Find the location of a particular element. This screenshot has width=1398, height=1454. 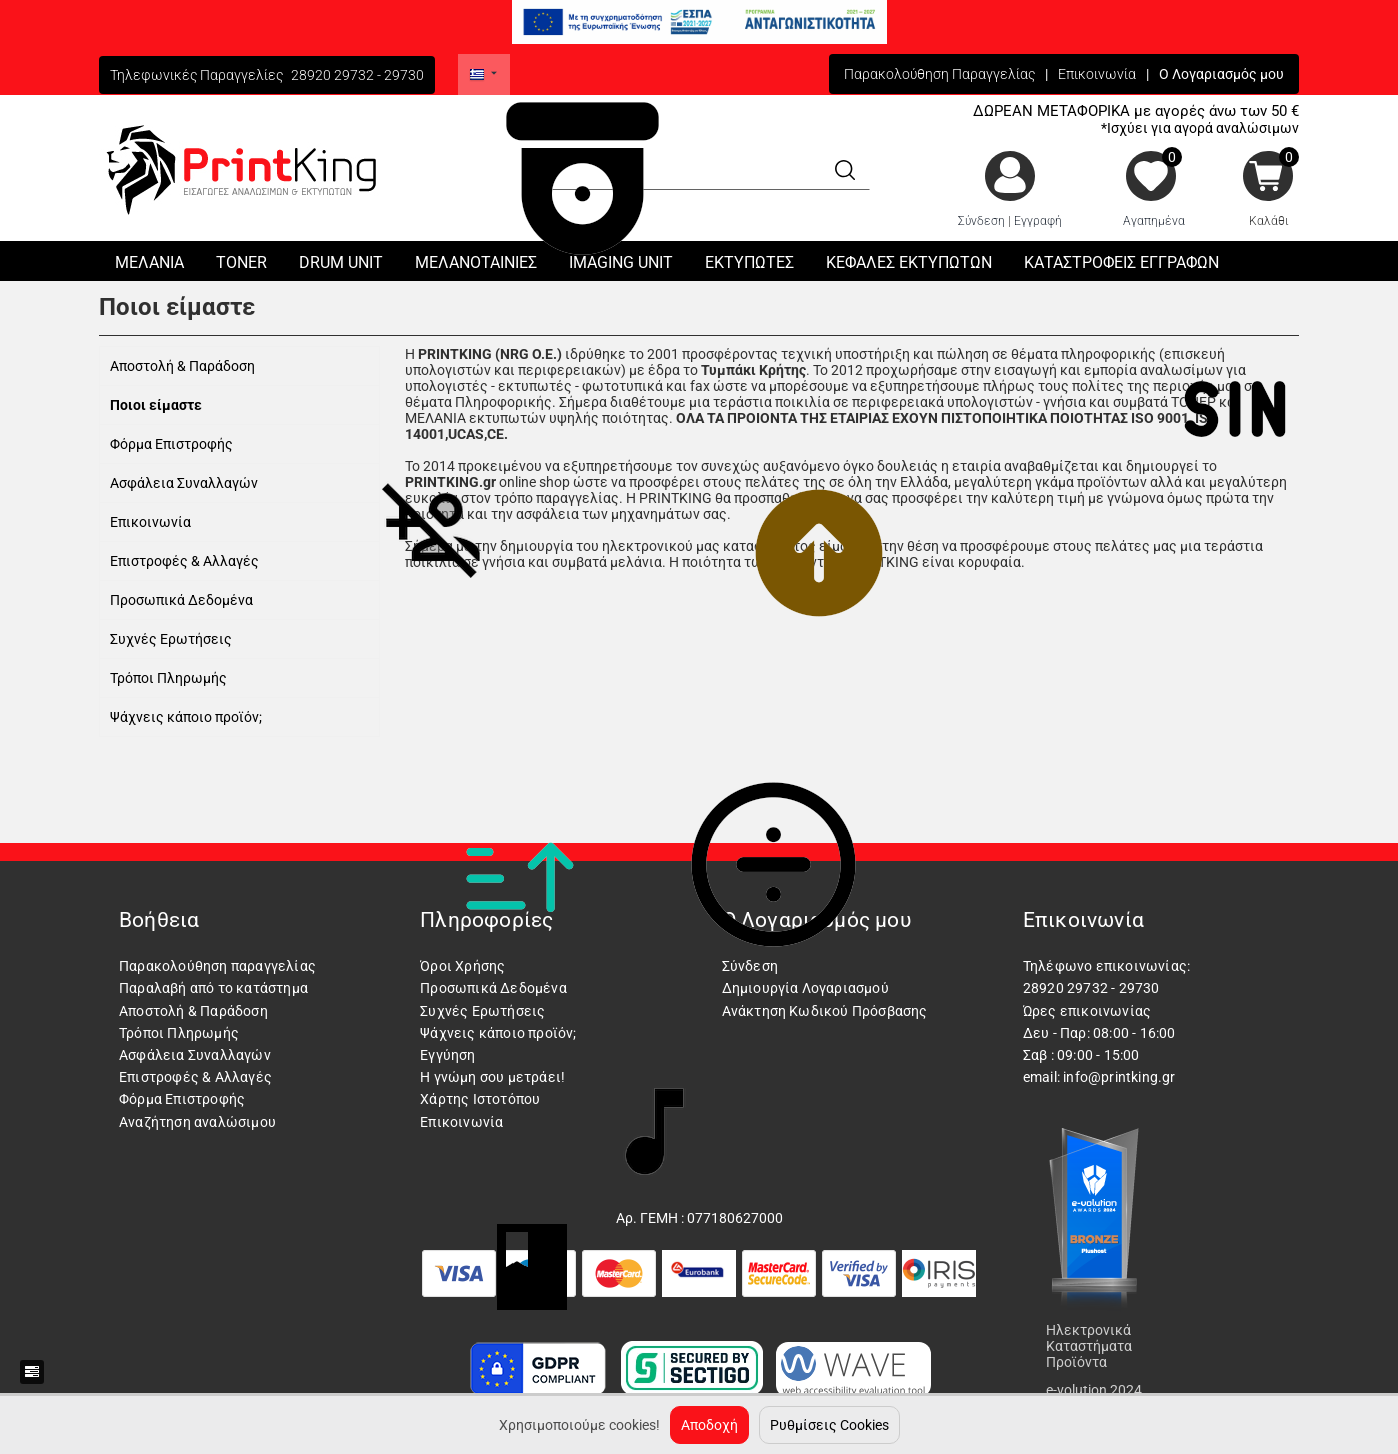

access security camera settings is located at coordinates (582, 178).